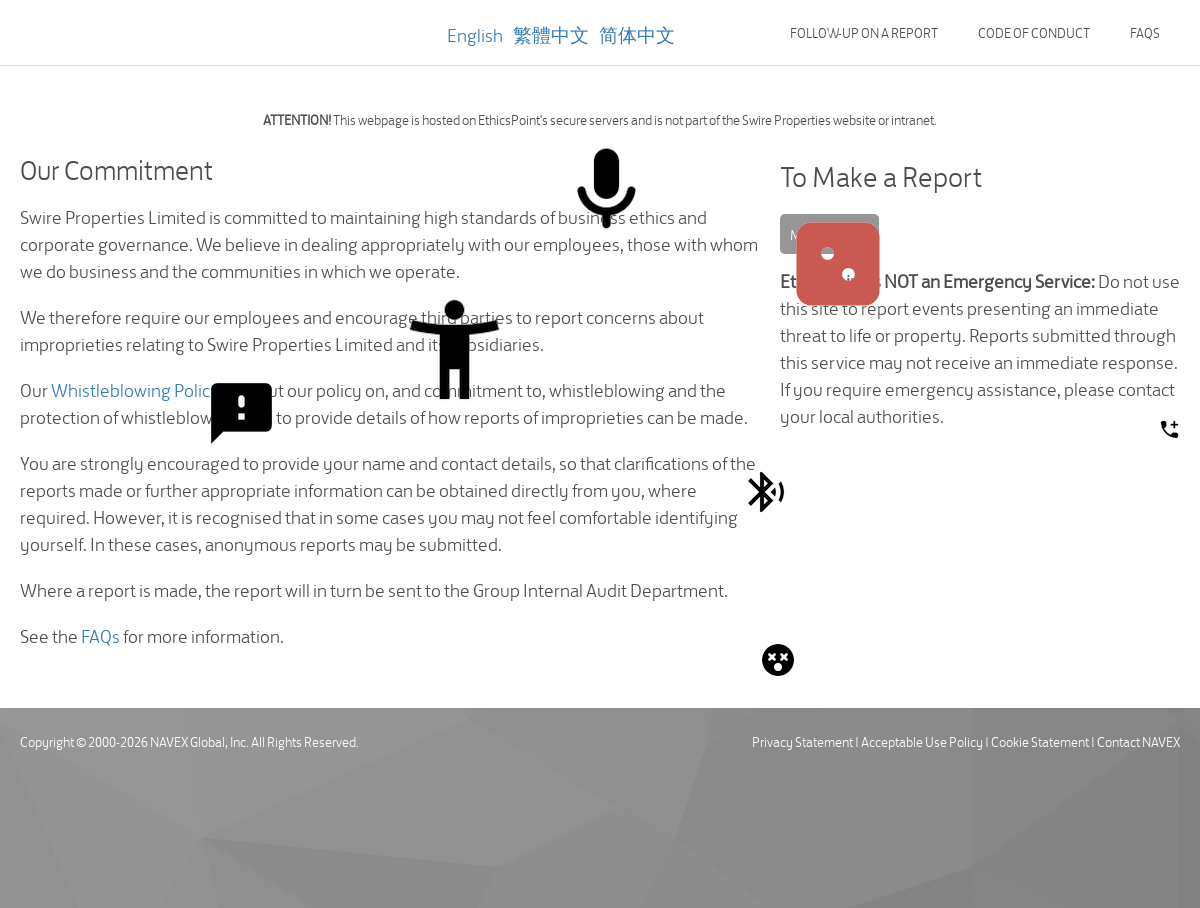  What do you see at coordinates (241, 413) in the screenshot?
I see `submit feedback or comments` at bounding box center [241, 413].